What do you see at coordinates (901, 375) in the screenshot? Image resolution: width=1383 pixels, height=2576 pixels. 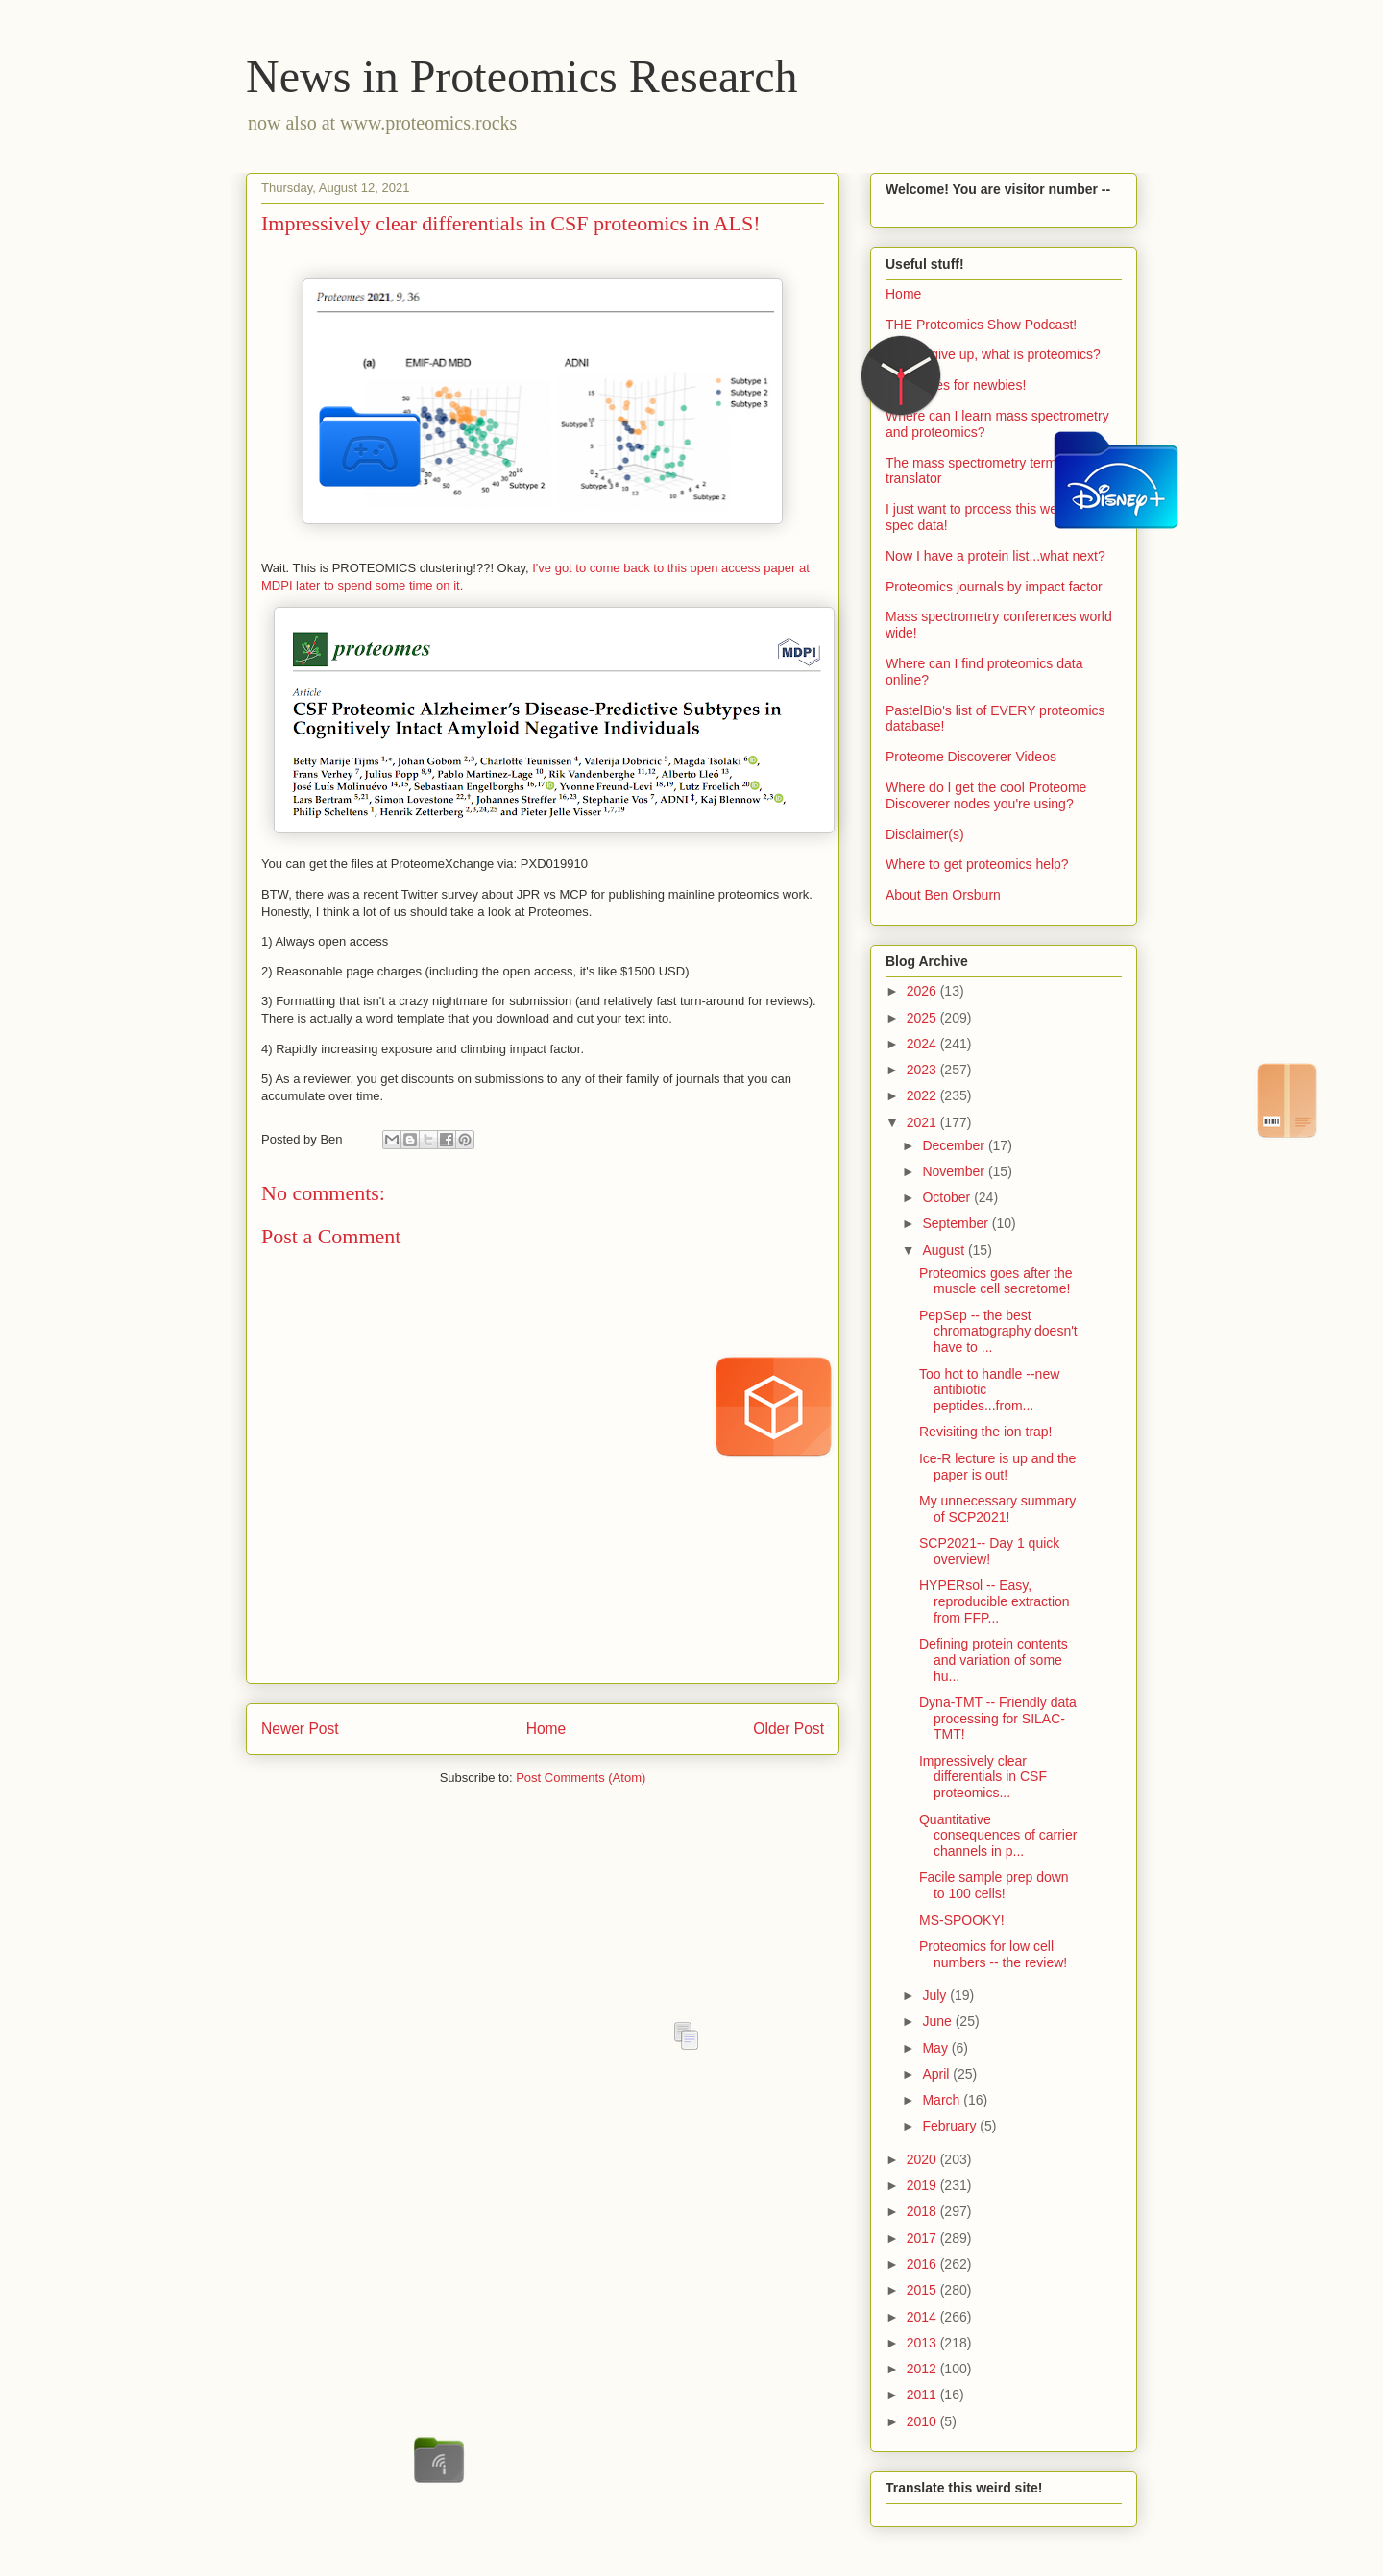 I see `indicates a time-sensitive or urgent notification` at bounding box center [901, 375].